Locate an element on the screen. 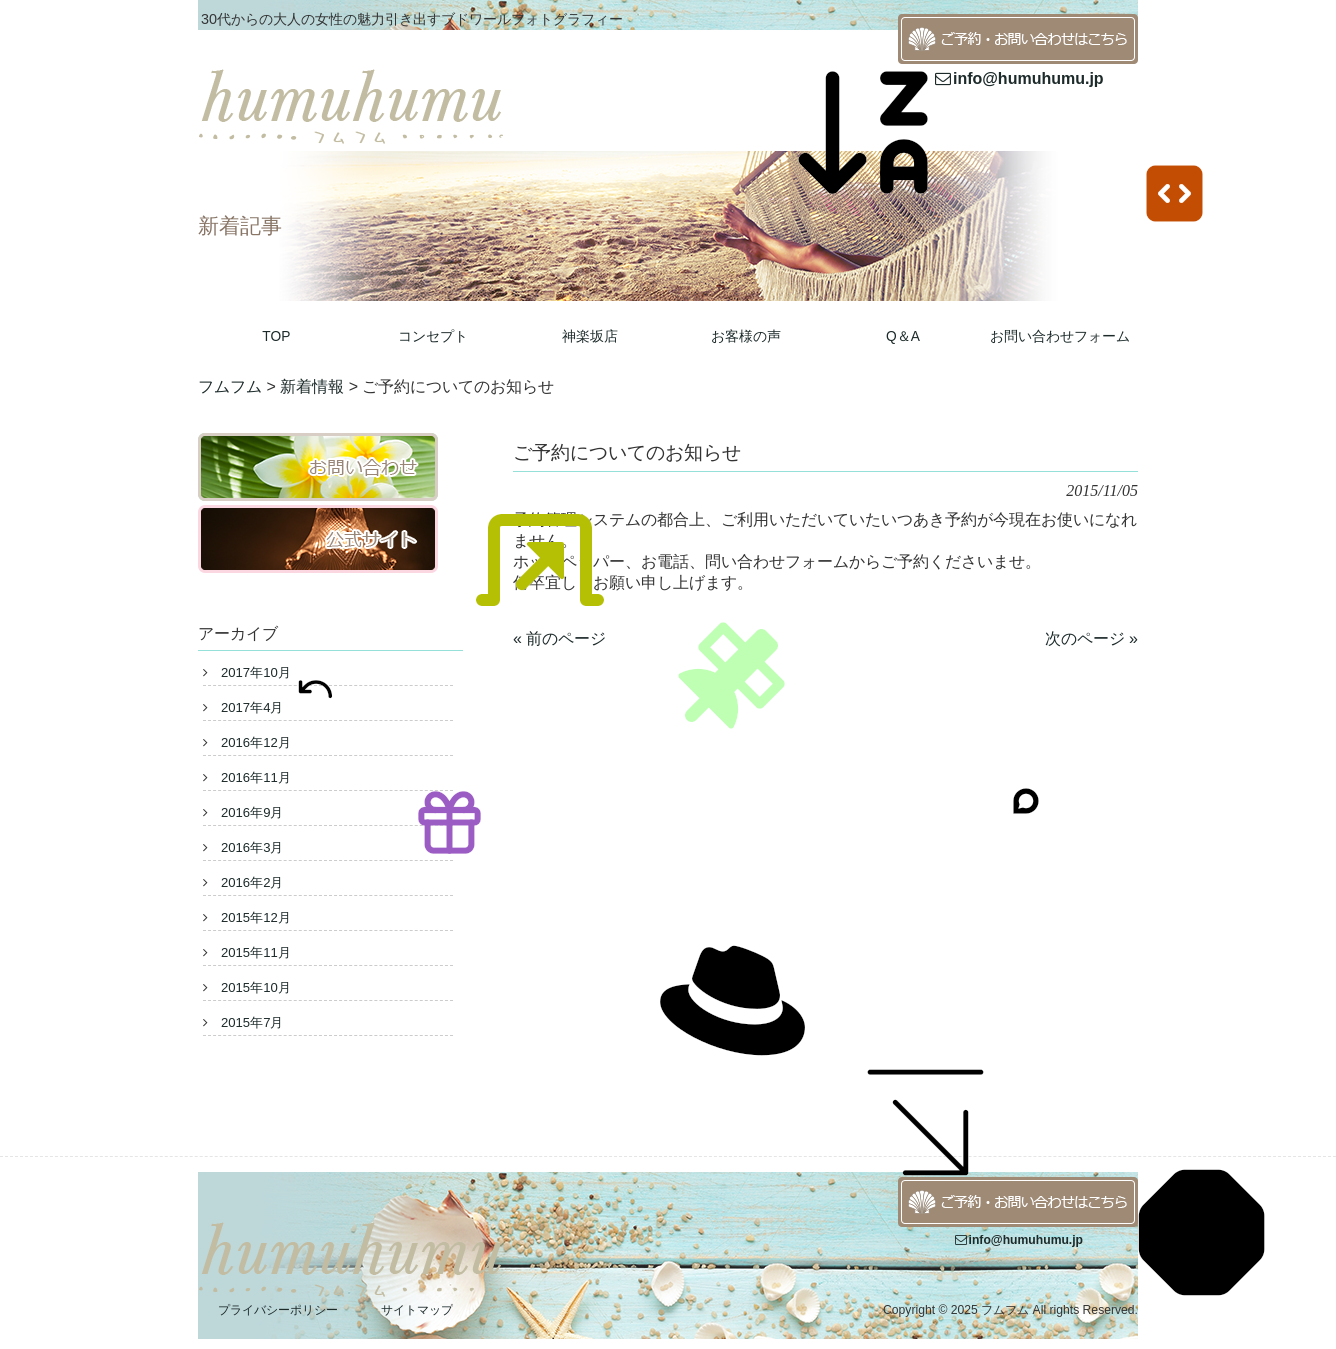  move item to bottom-right corner is located at coordinates (925, 1127).